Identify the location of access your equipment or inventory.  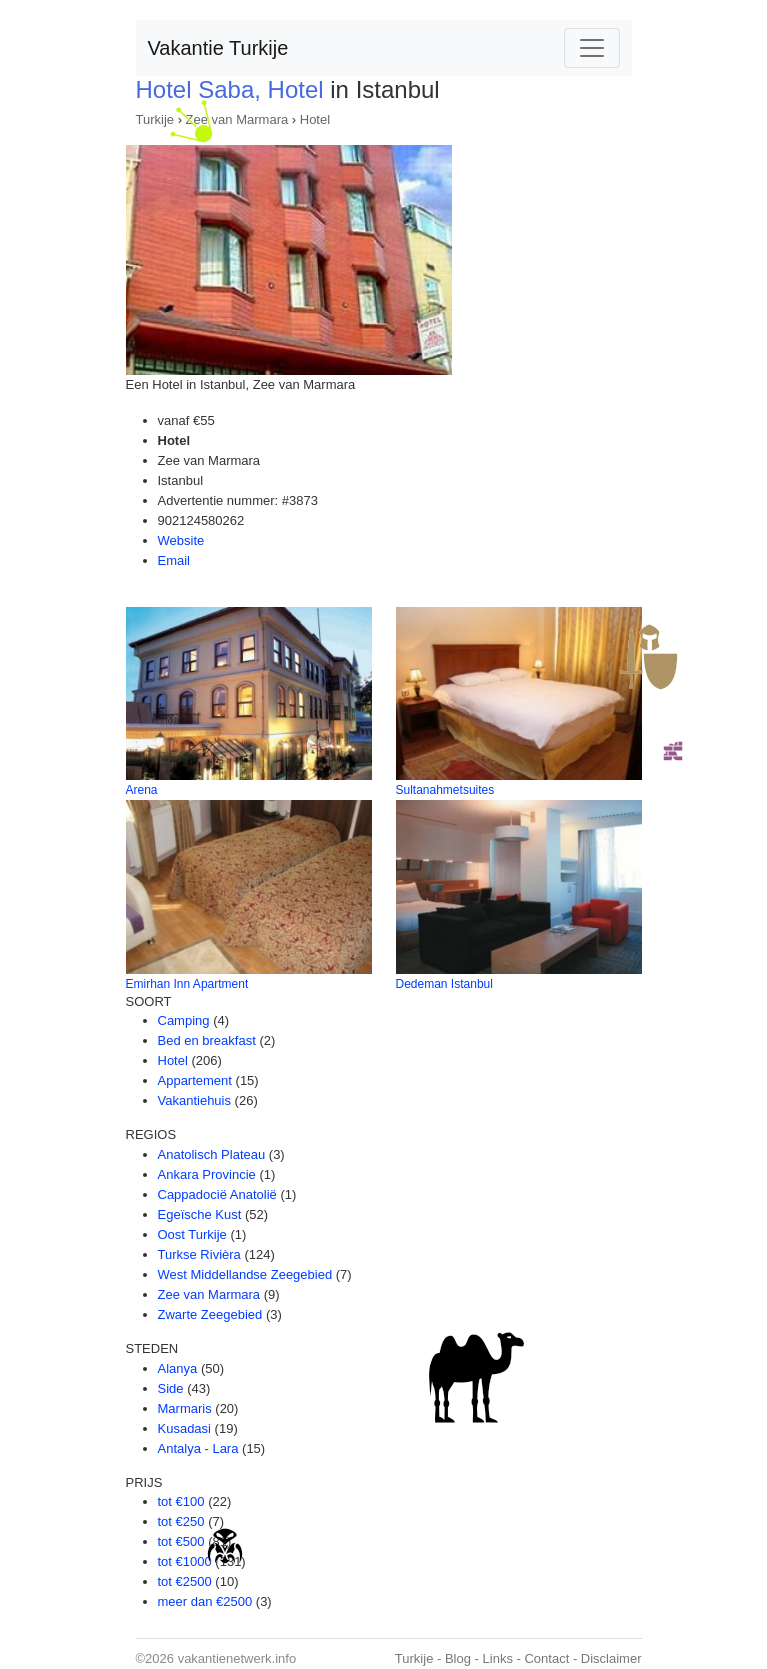
(648, 657).